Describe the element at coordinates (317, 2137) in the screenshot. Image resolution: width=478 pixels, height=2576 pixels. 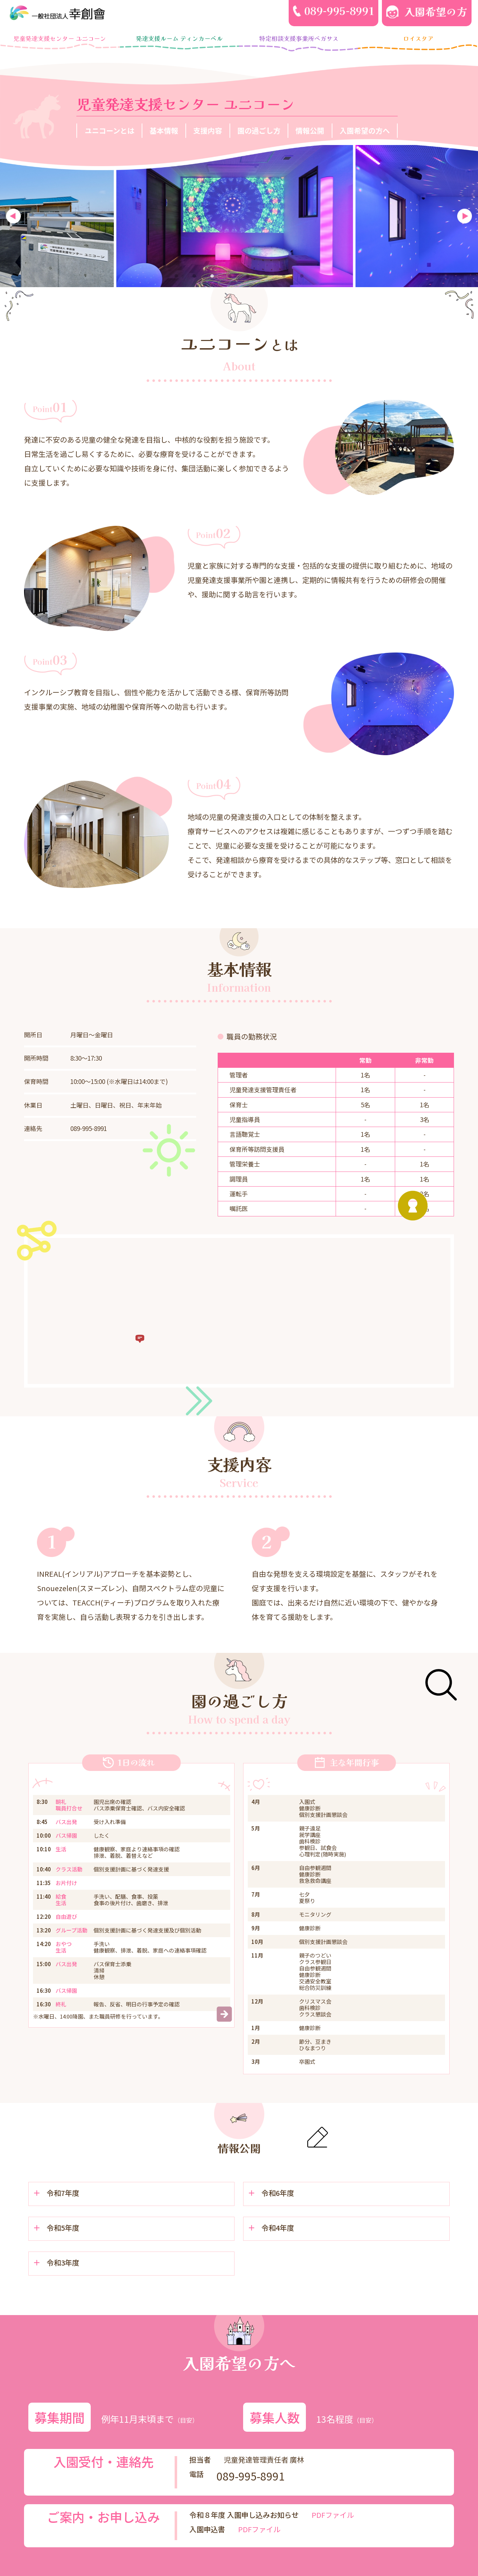
I see `edit or modify content` at that location.